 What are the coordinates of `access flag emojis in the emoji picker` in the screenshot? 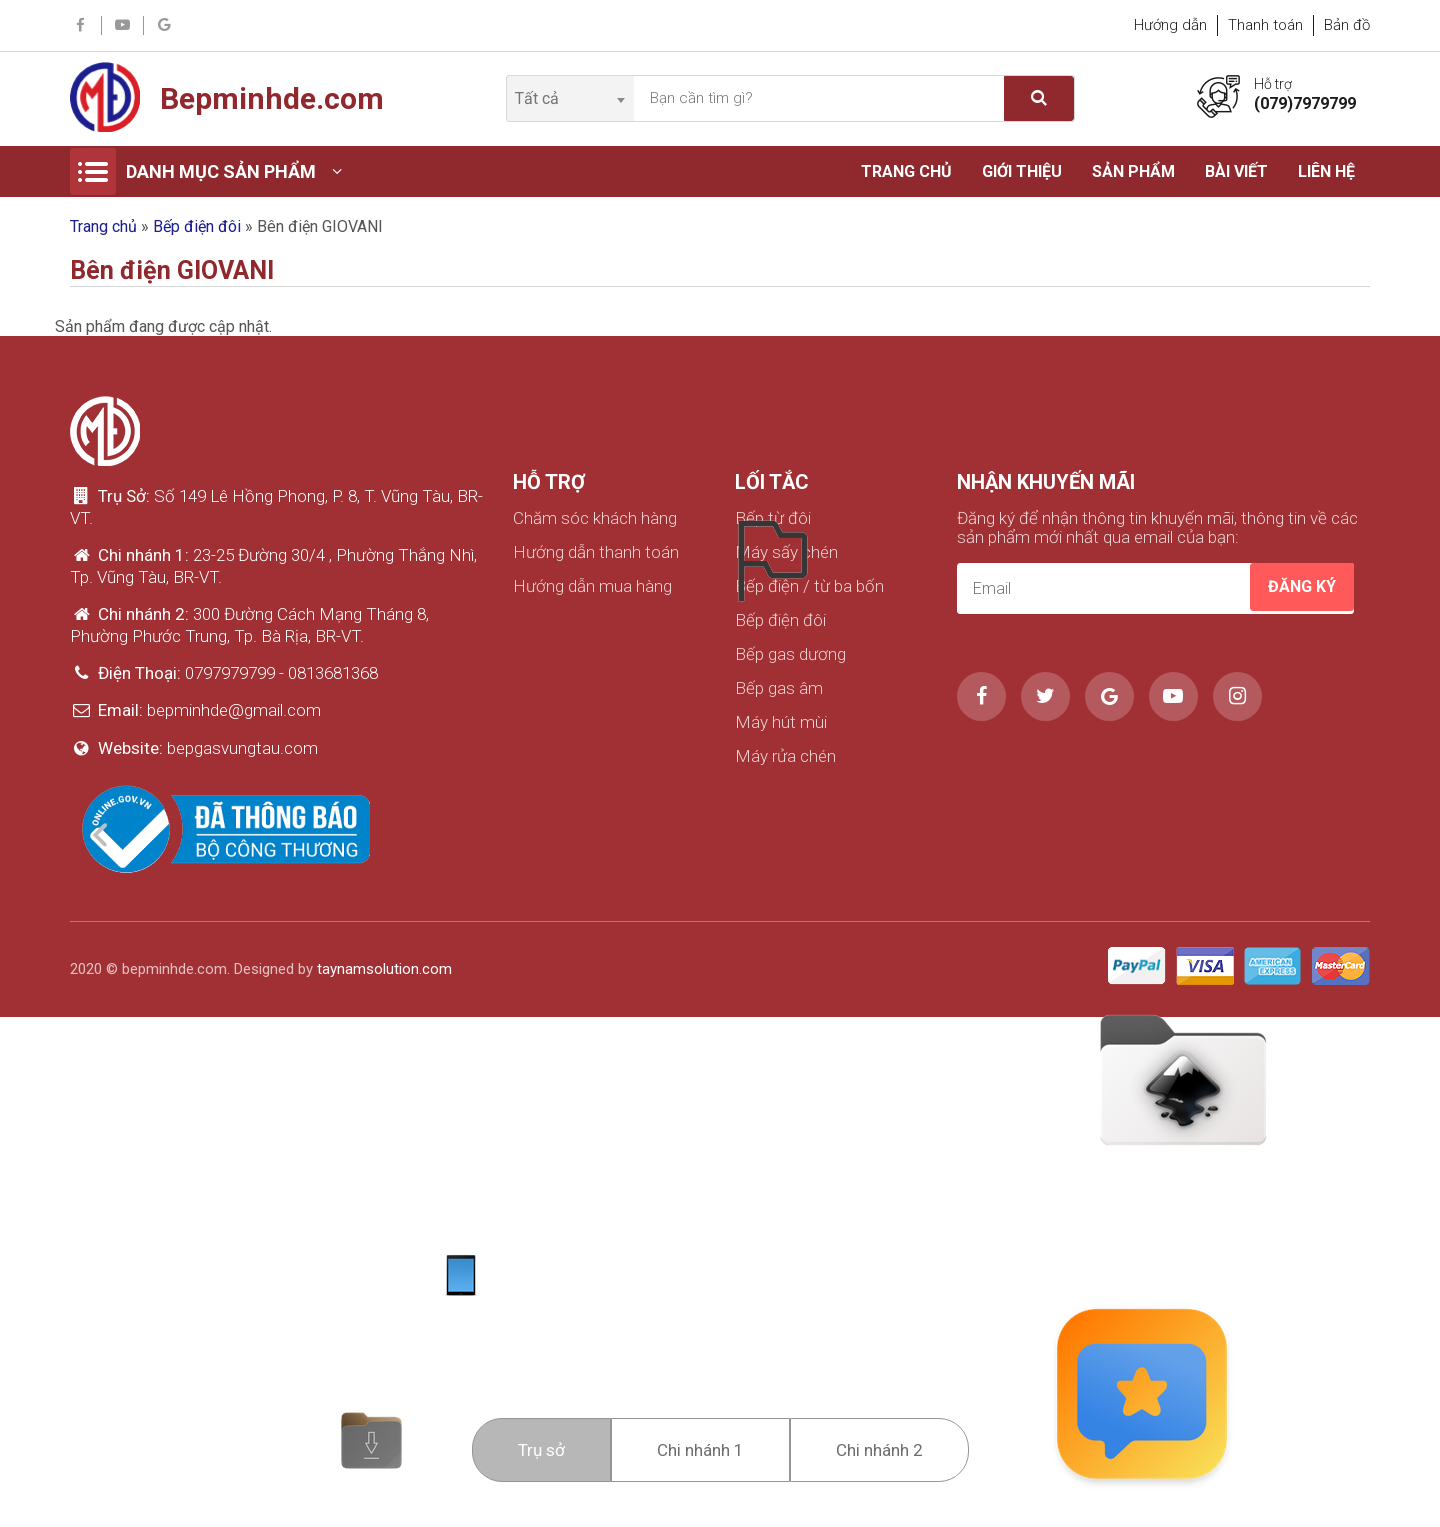 It's located at (773, 561).